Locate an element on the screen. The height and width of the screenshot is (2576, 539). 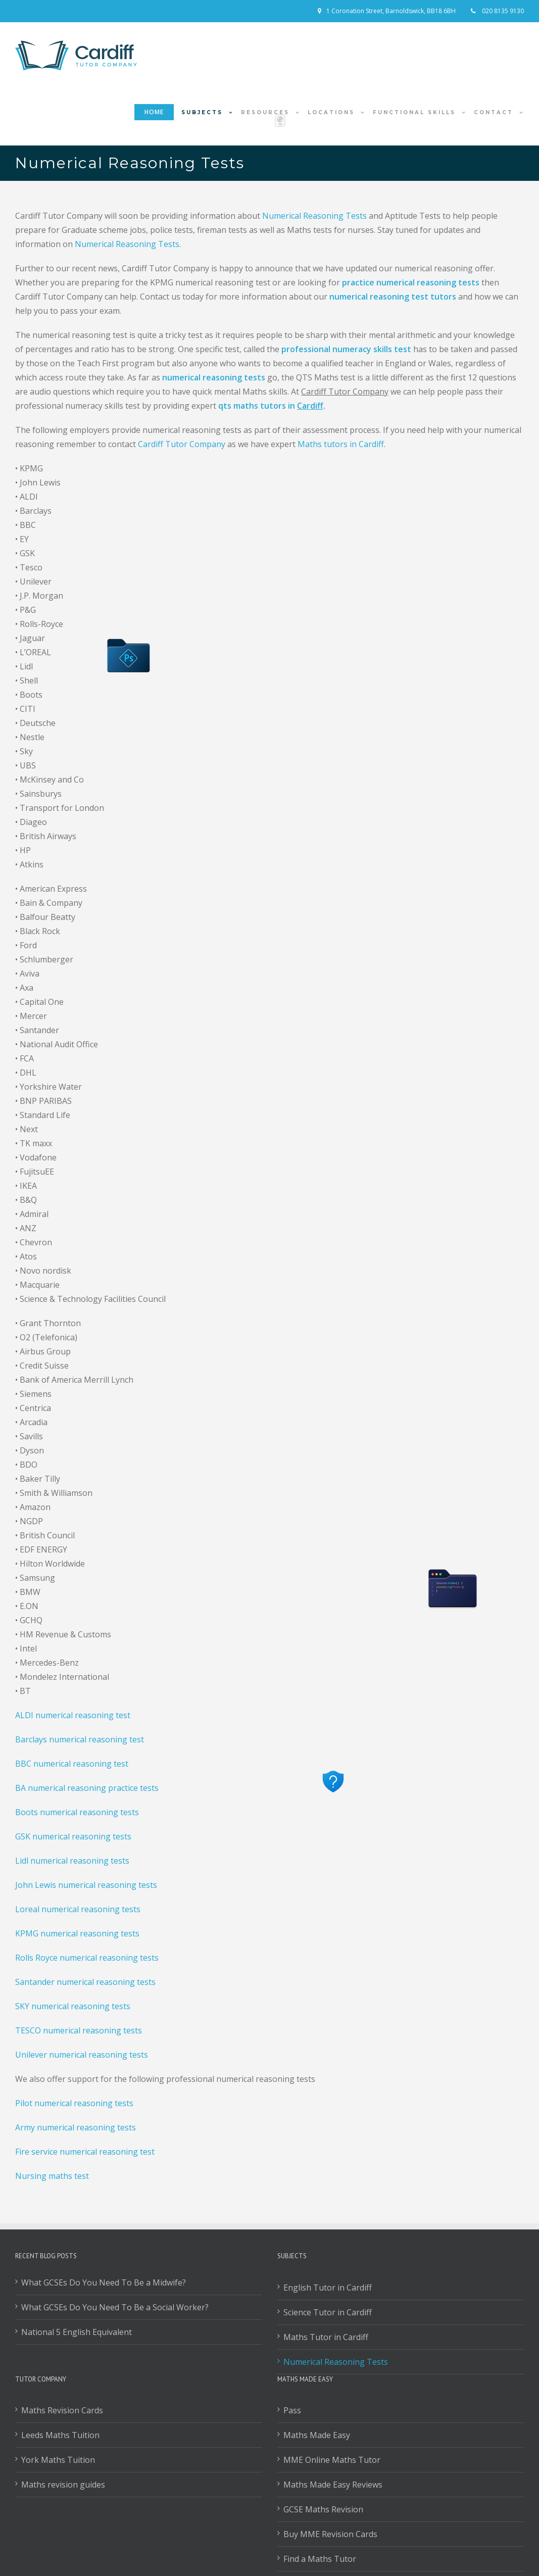
access help and support resources is located at coordinates (333, 1781).